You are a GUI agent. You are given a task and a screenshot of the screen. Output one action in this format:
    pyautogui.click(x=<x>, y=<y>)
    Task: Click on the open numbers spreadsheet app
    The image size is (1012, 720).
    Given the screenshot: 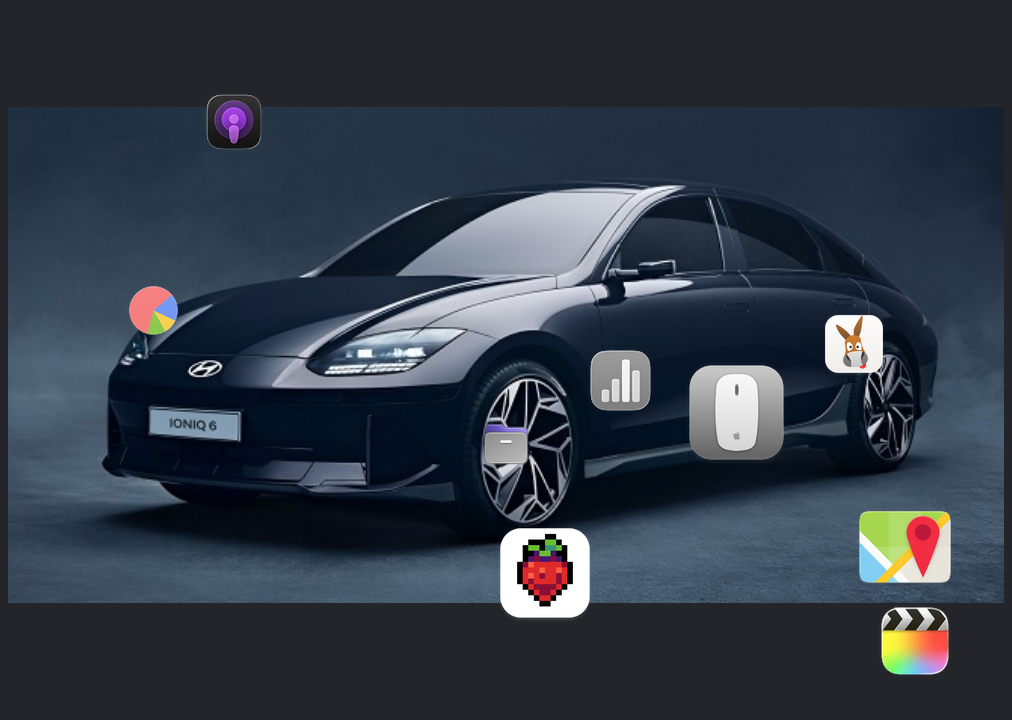 What is the action you would take?
    pyautogui.click(x=620, y=380)
    